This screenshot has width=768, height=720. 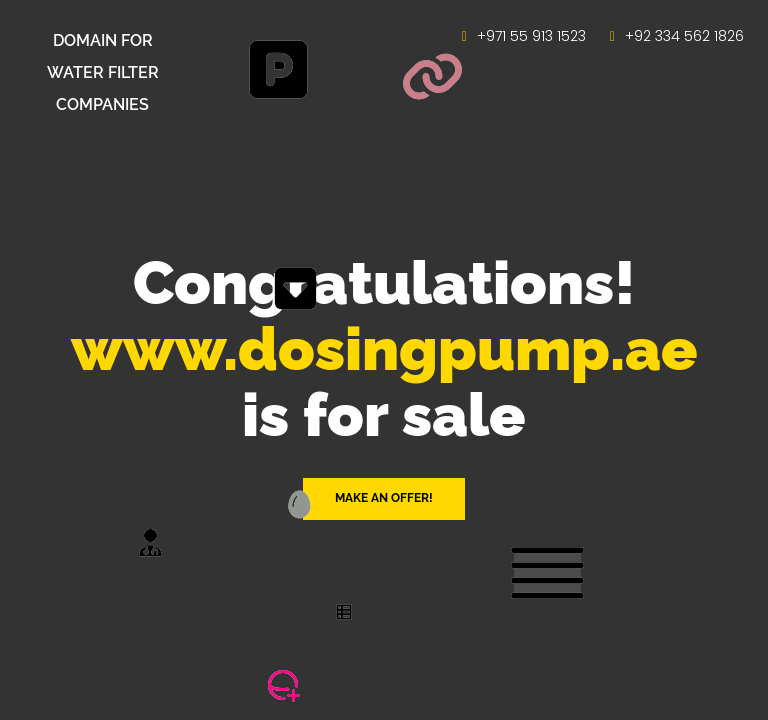 I want to click on justify text alignment, so click(x=547, y=574).